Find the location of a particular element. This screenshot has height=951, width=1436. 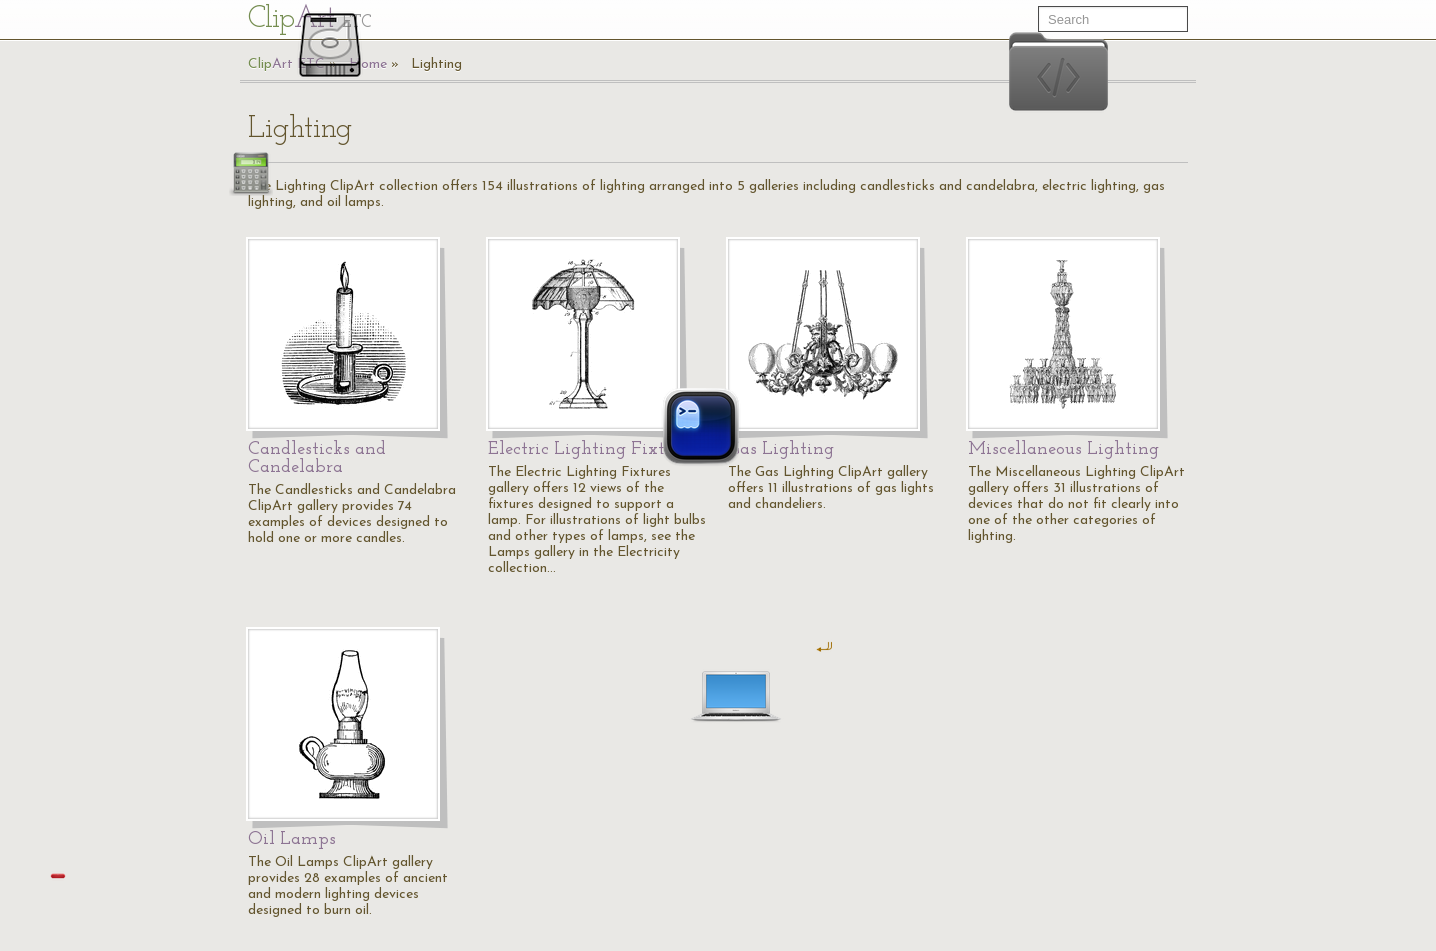

reply to all recipients of an email is located at coordinates (824, 646).